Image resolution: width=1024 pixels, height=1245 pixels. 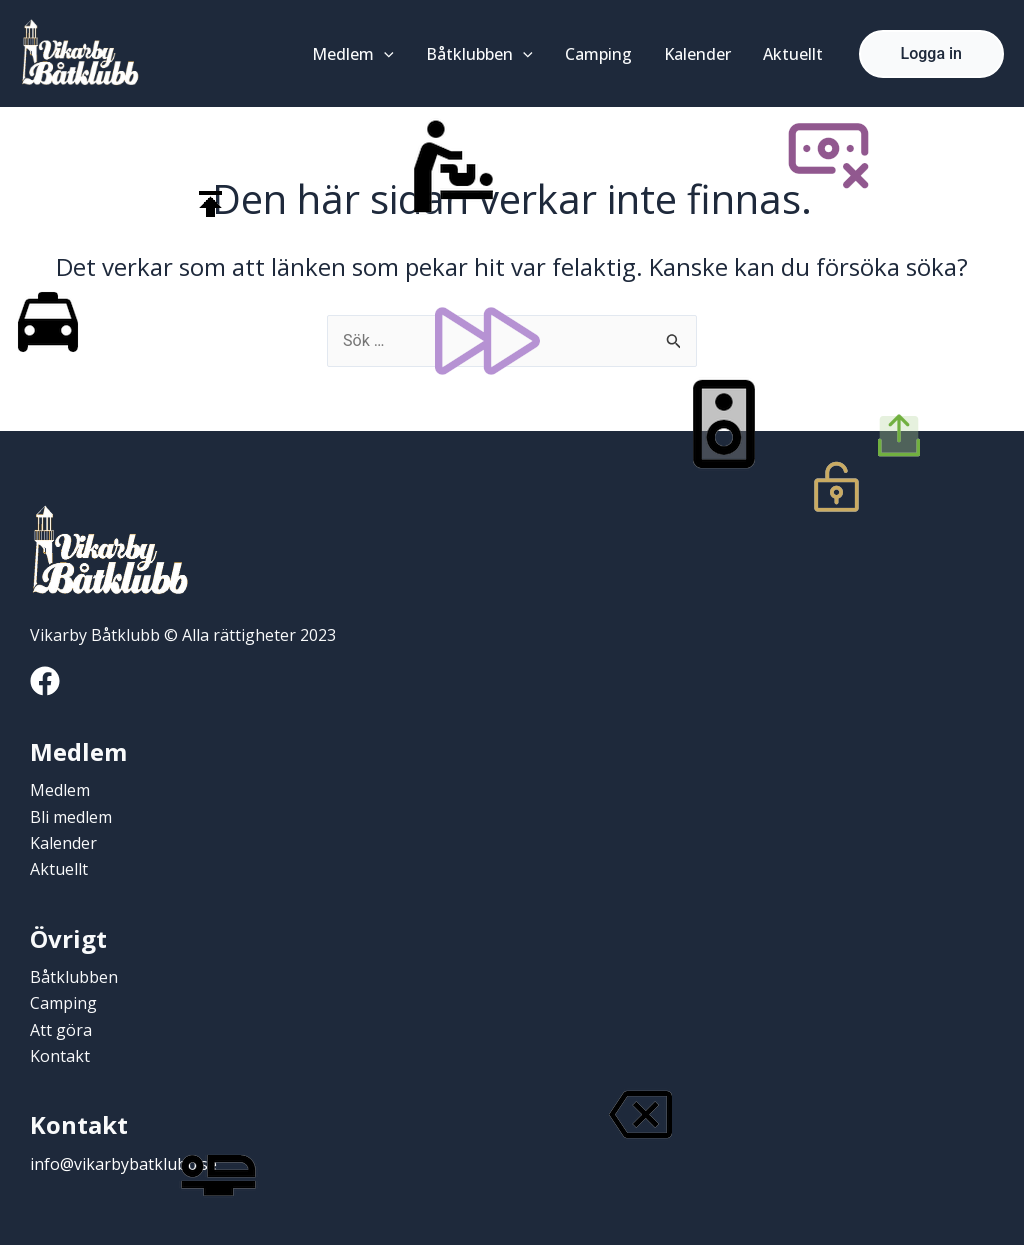 What do you see at coordinates (48, 322) in the screenshot?
I see `request a taxi or rideshare` at bounding box center [48, 322].